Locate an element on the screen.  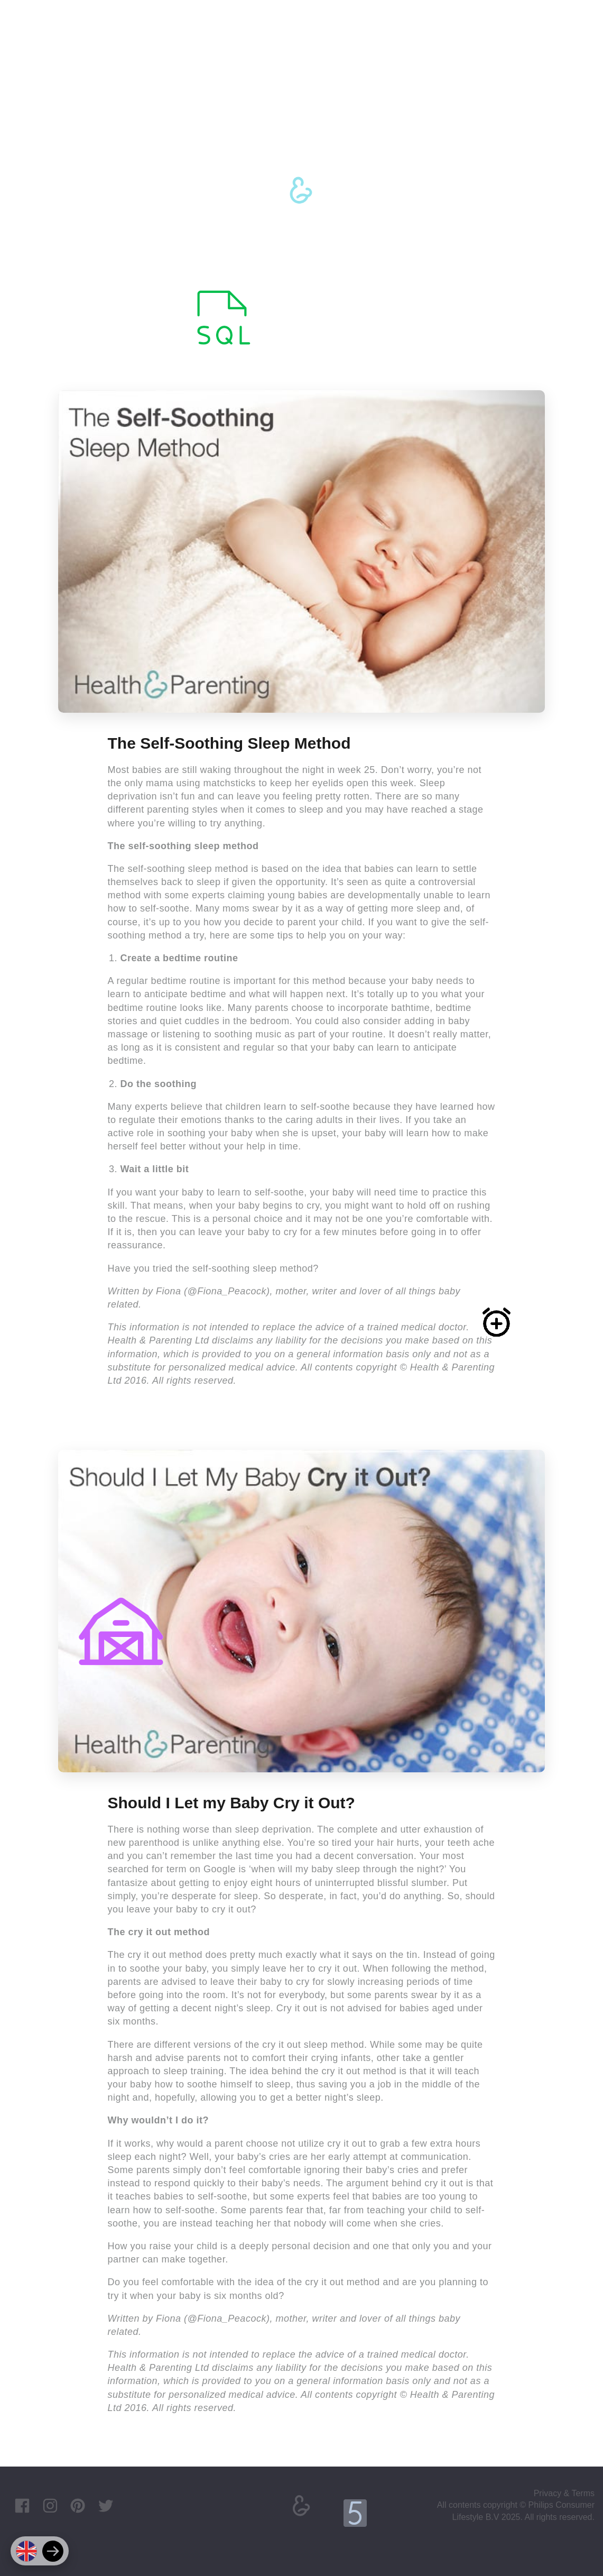
open or view an SQL database file is located at coordinates (222, 320).